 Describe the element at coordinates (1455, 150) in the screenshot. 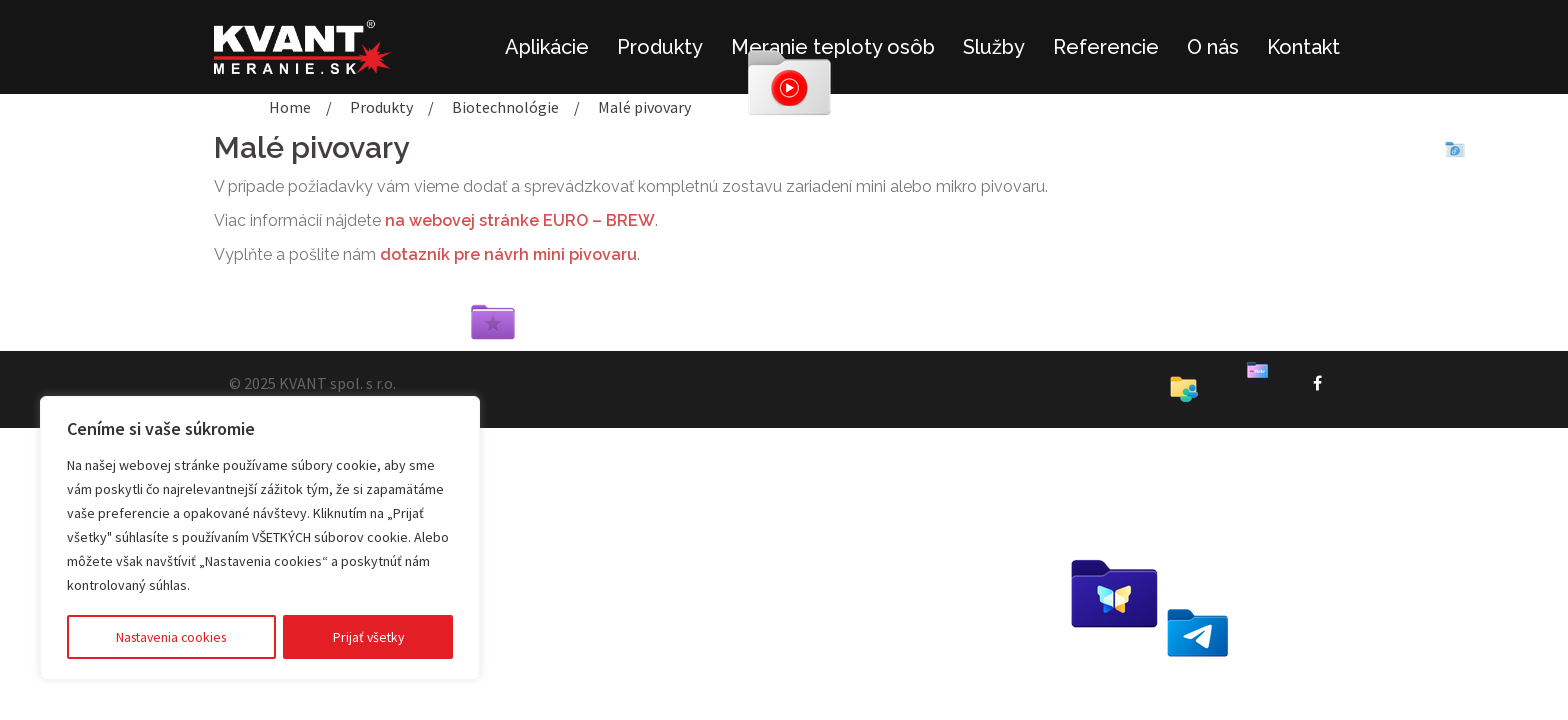

I see `folder containing fedora linux system files` at that location.